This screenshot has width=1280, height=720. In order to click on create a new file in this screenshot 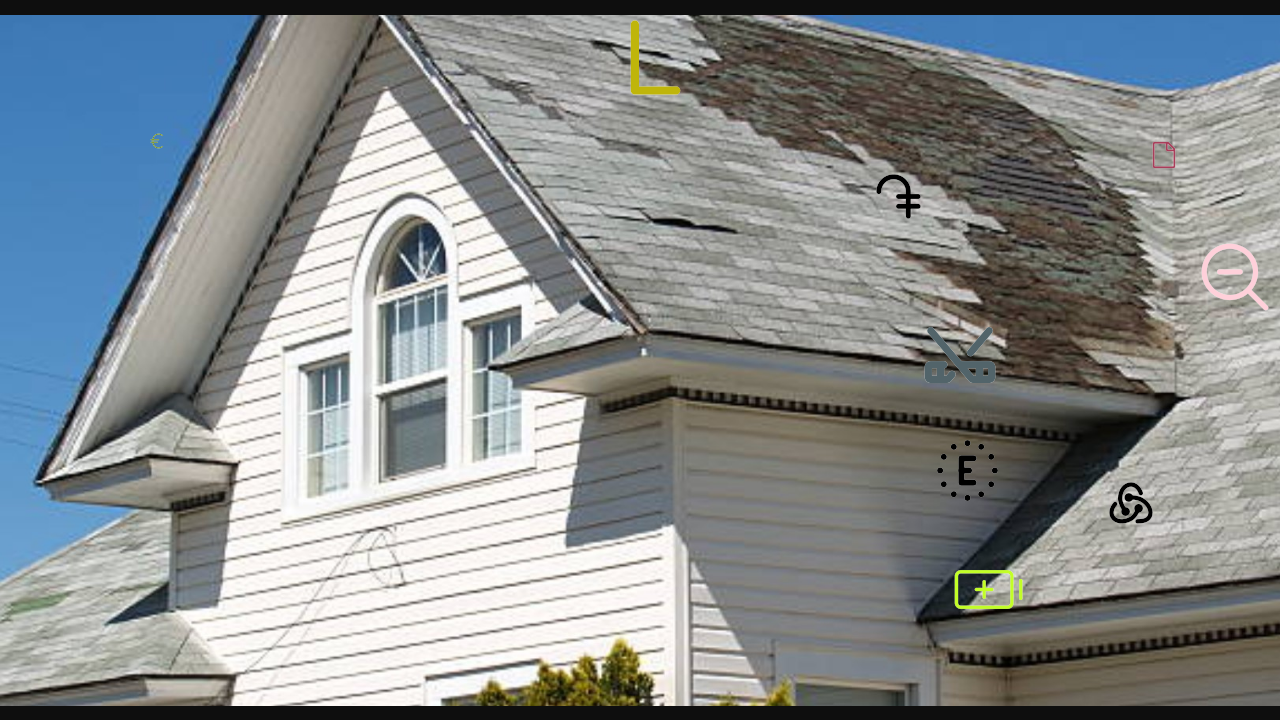, I will do `click(1164, 155)`.